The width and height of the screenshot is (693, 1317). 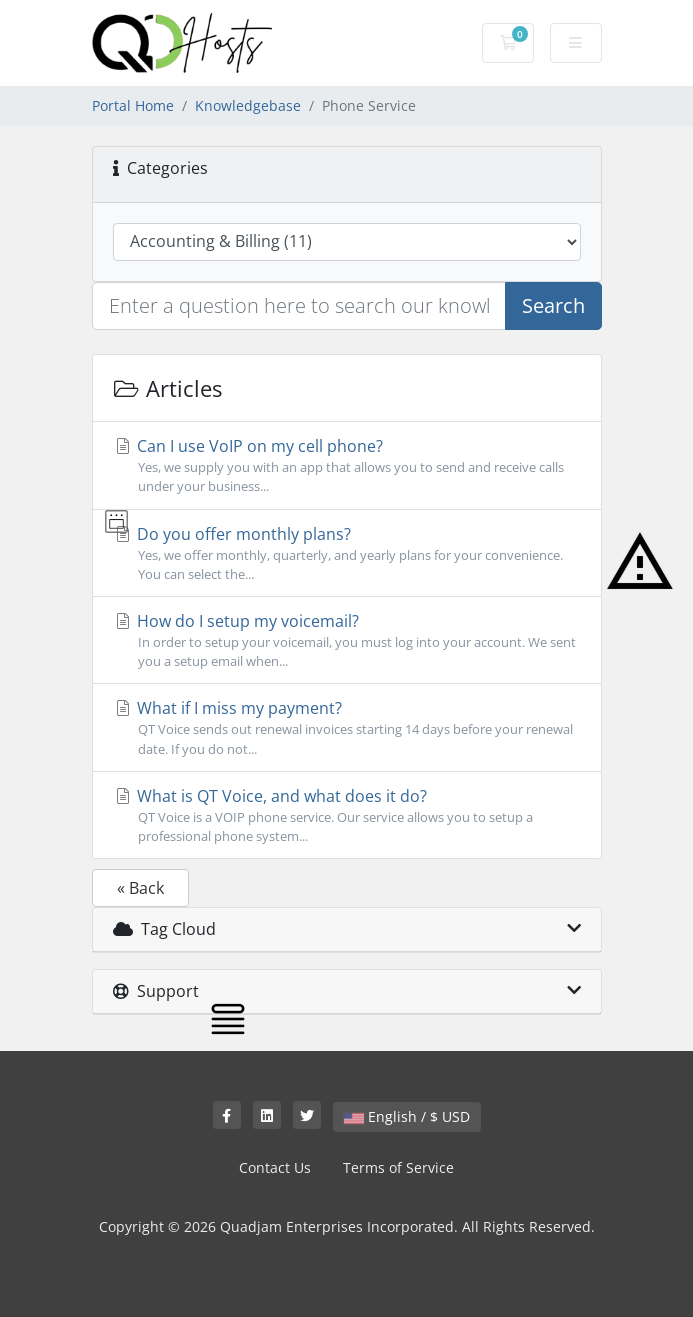 What do you see at coordinates (640, 562) in the screenshot?
I see `indicates a warning or potential issue` at bounding box center [640, 562].